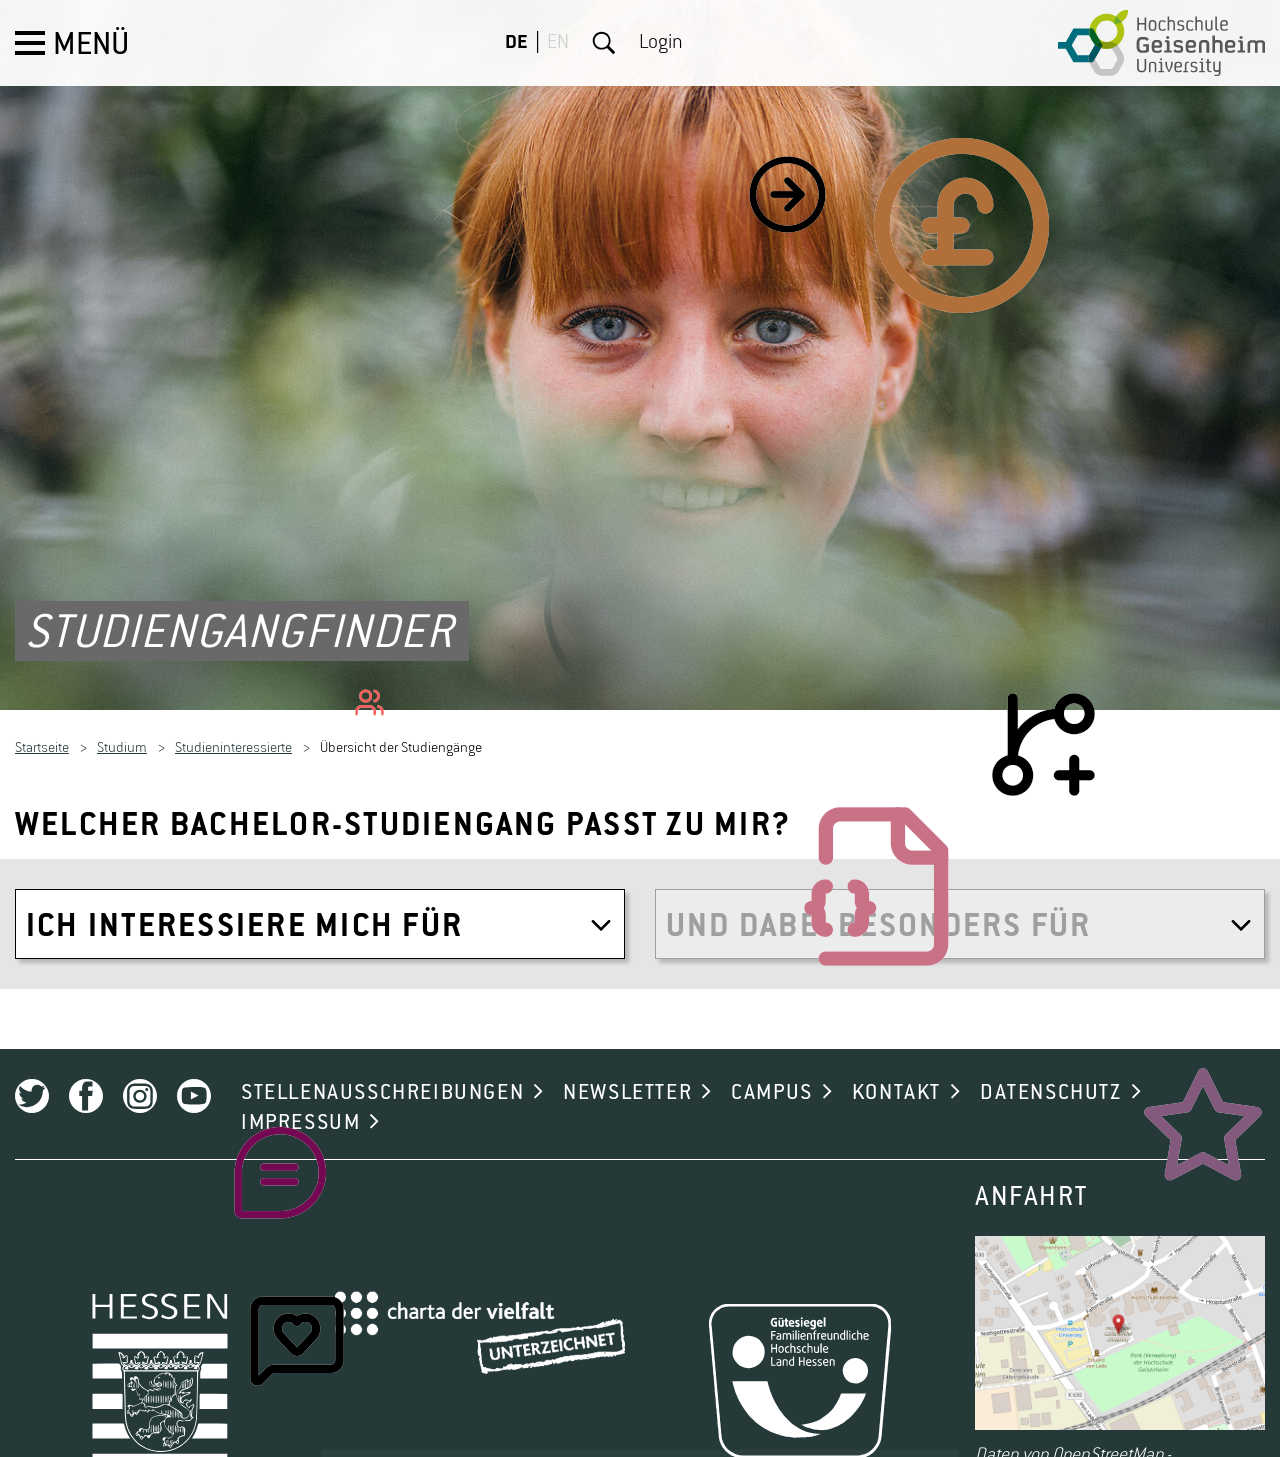 The image size is (1280, 1457). What do you see at coordinates (883, 886) in the screenshot?
I see `open JSON file` at bounding box center [883, 886].